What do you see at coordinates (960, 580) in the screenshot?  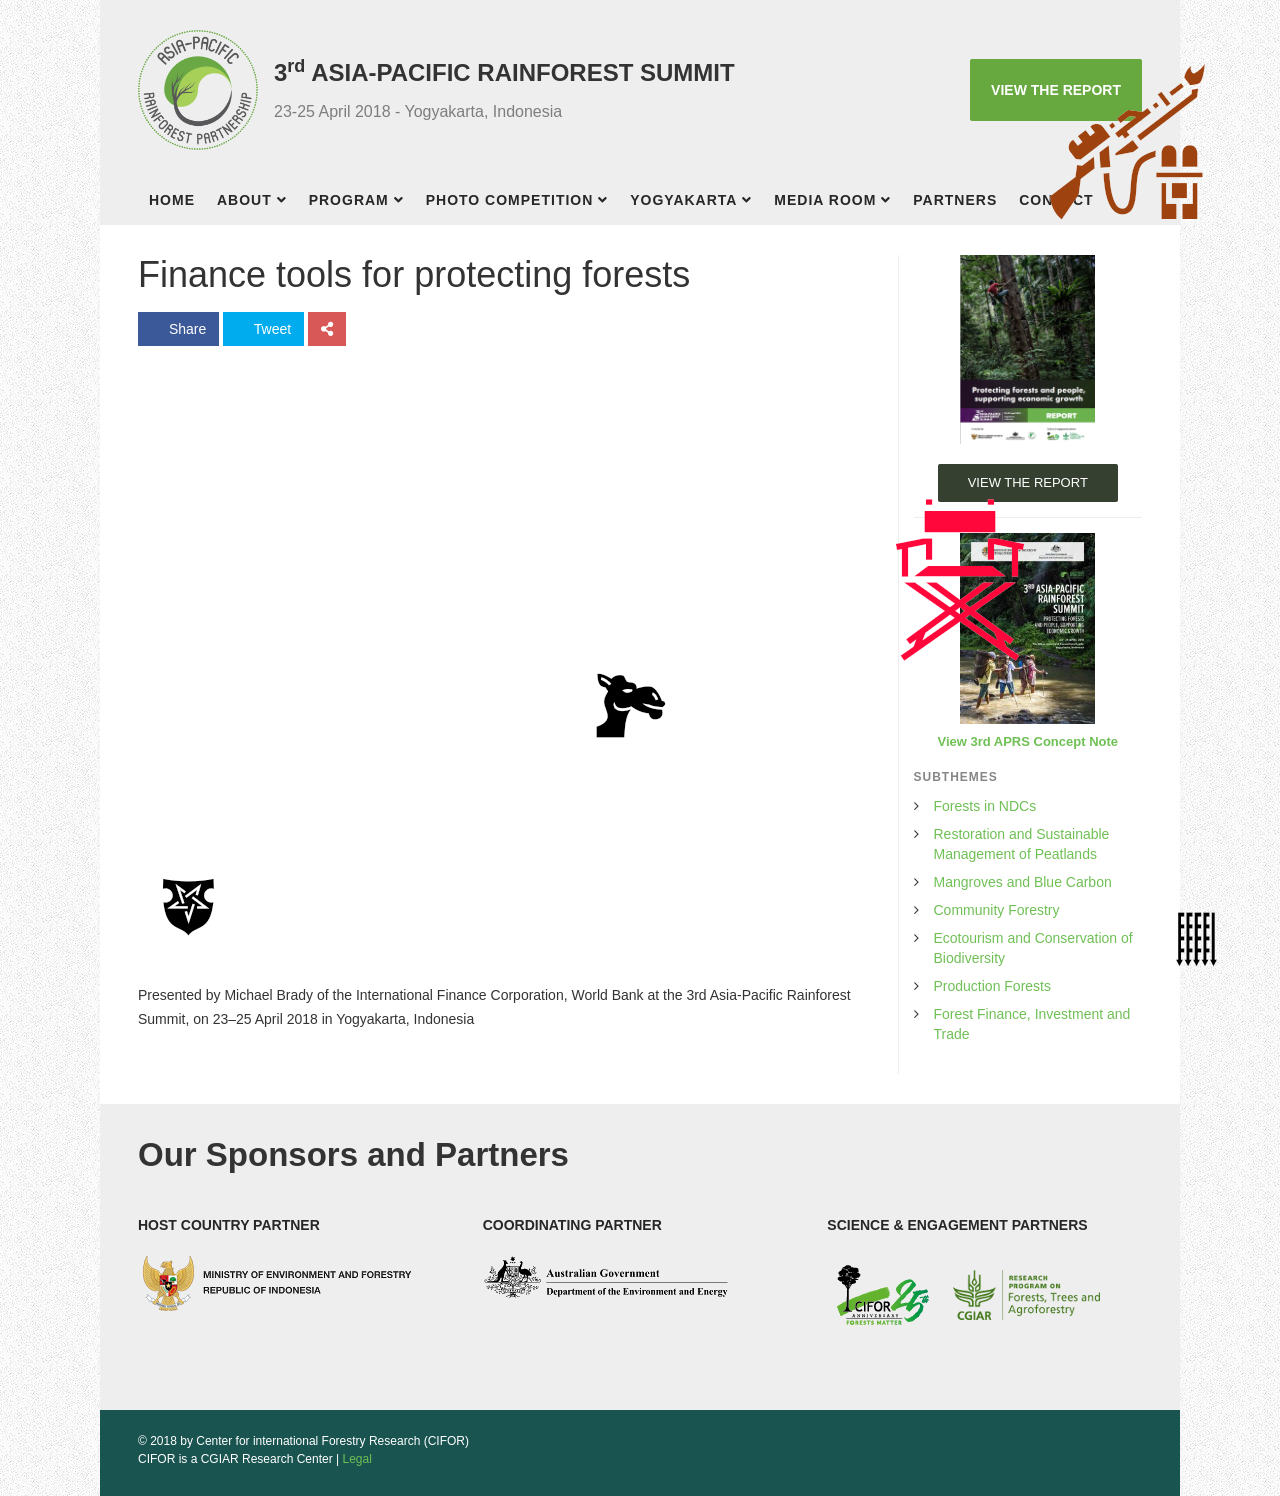 I see `access director or creator mode` at bounding box center [960, 580].